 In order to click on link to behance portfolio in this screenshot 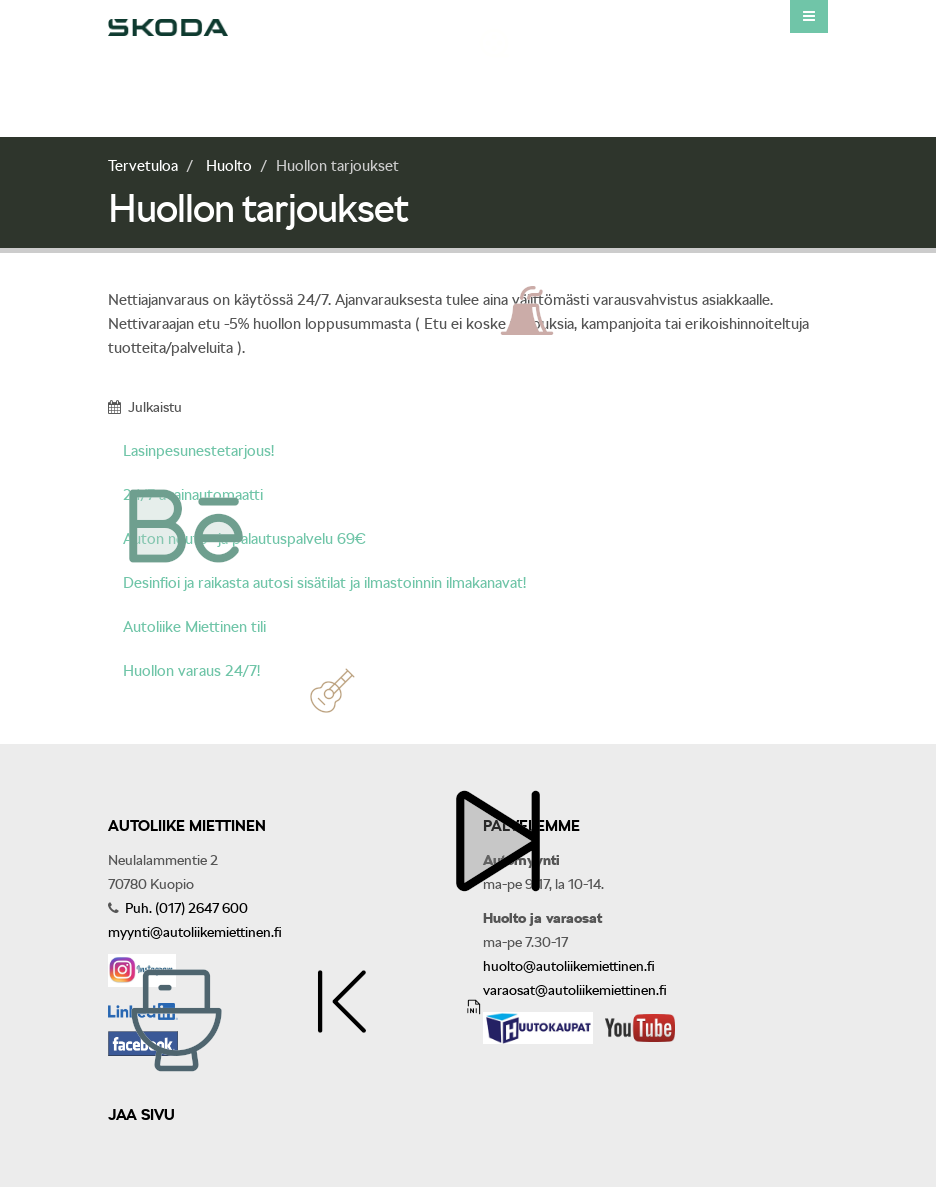, I will do `click(182, 526)`.